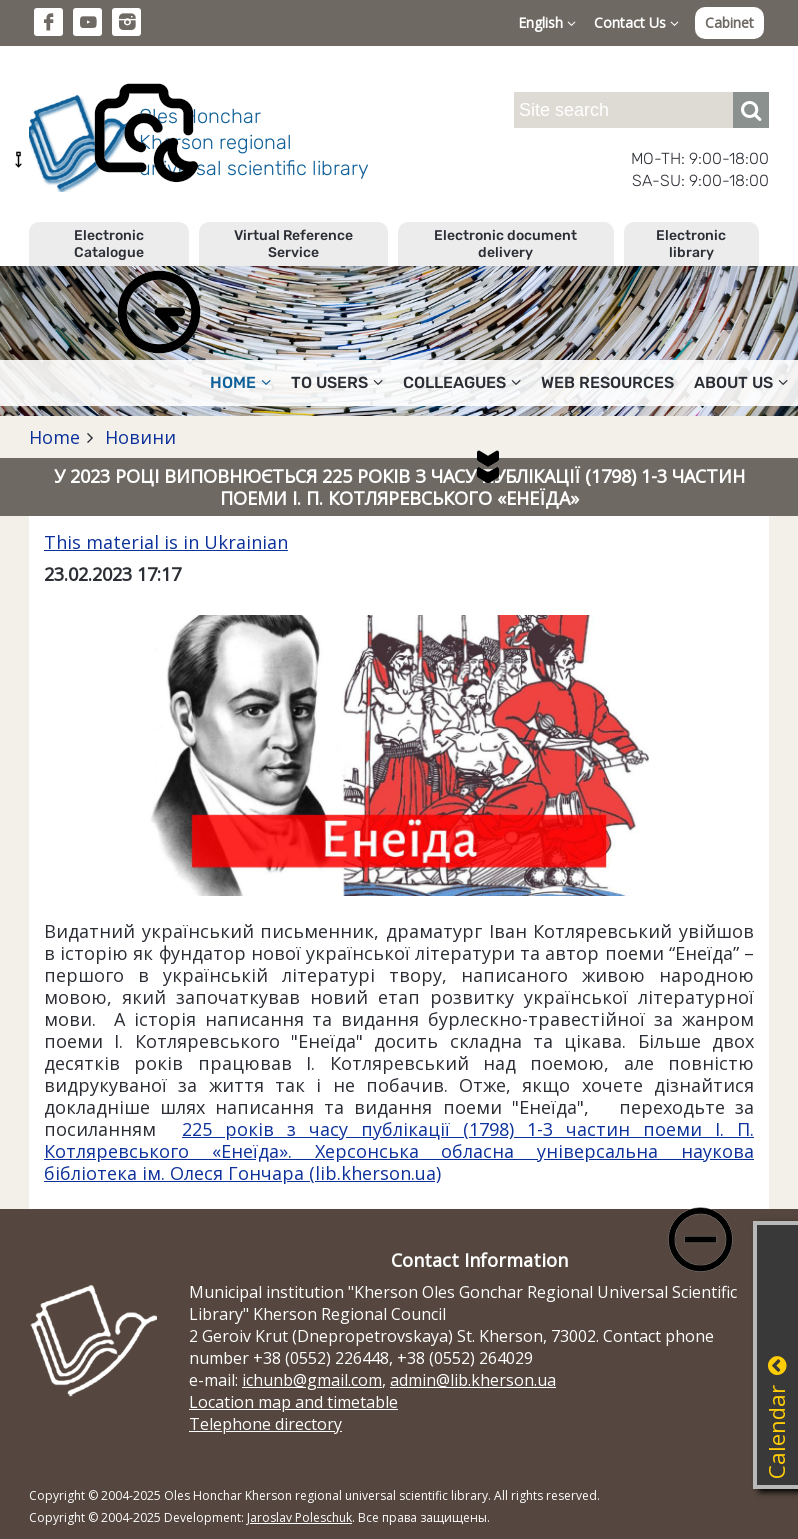  I want to click on enable do not disturb mode, so click(700, 1239).